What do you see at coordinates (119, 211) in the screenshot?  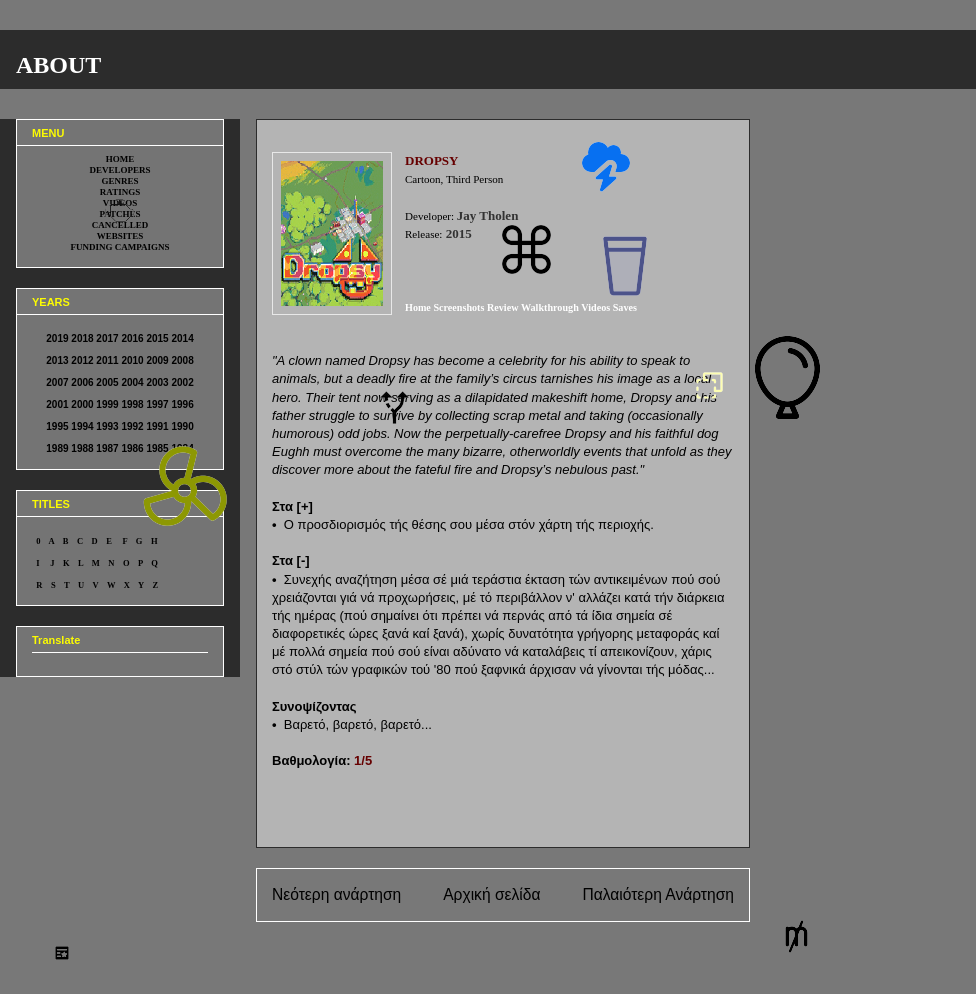 I see `view engine status or diagnostics` at bounding box center [119, 211].